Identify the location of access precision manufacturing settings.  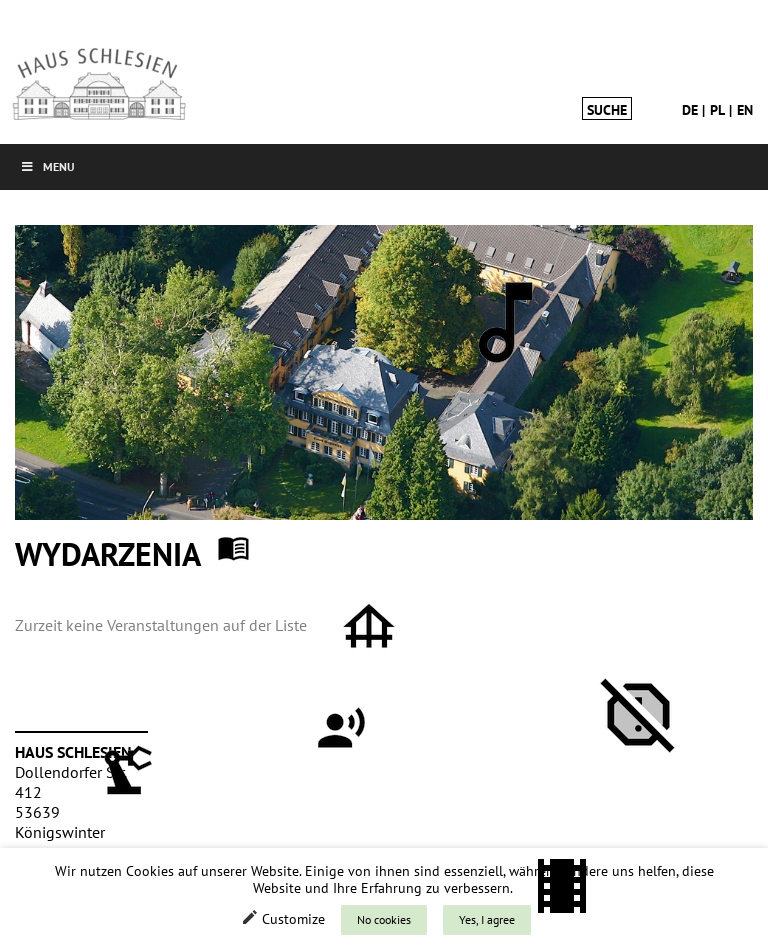
(128, 771).